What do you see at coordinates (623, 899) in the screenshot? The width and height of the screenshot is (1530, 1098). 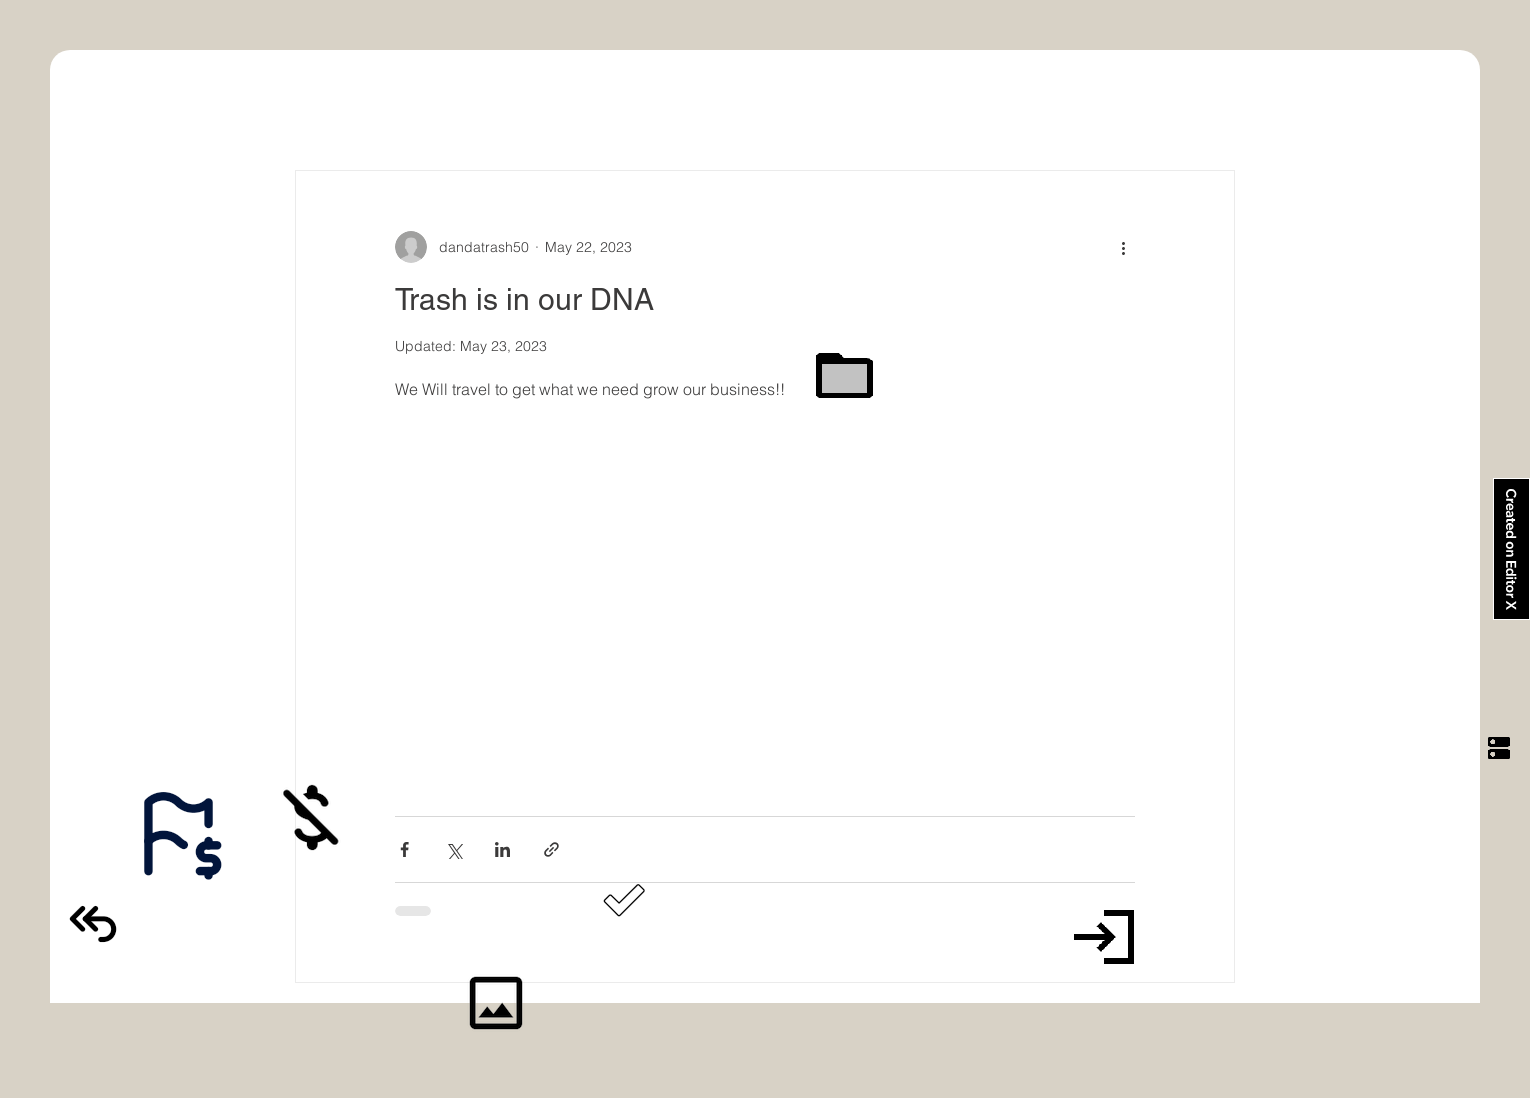 I see `confirm or submit an action` at bounding box center [623, 899].